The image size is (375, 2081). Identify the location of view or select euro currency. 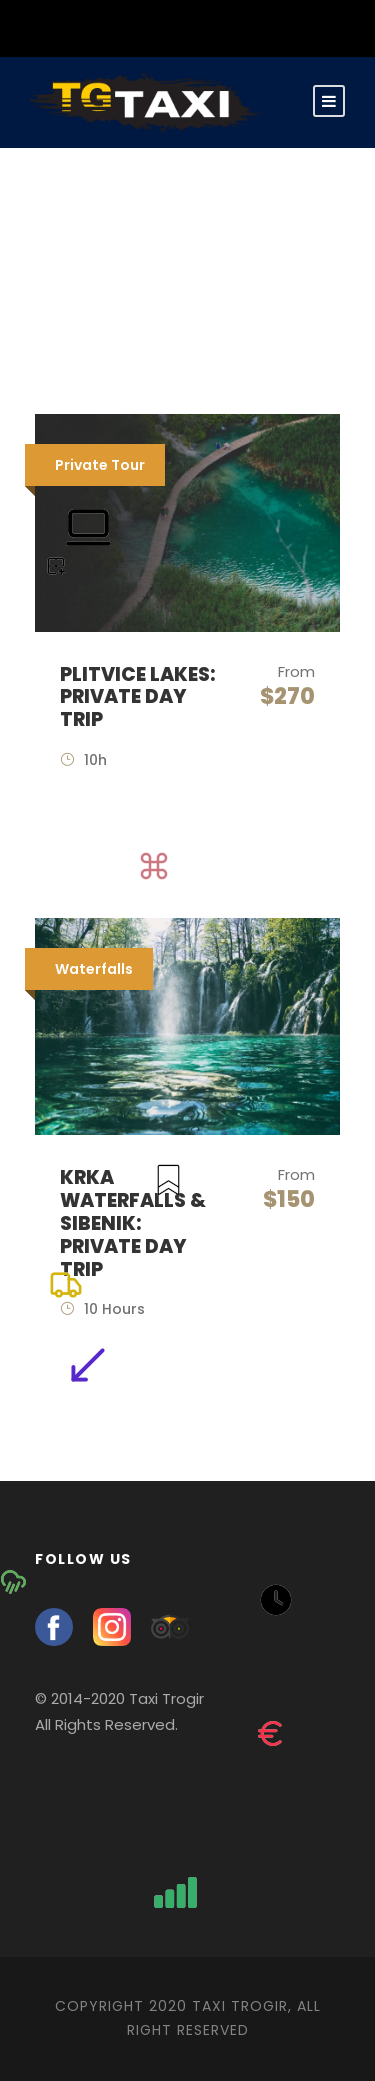
(270, 1733).